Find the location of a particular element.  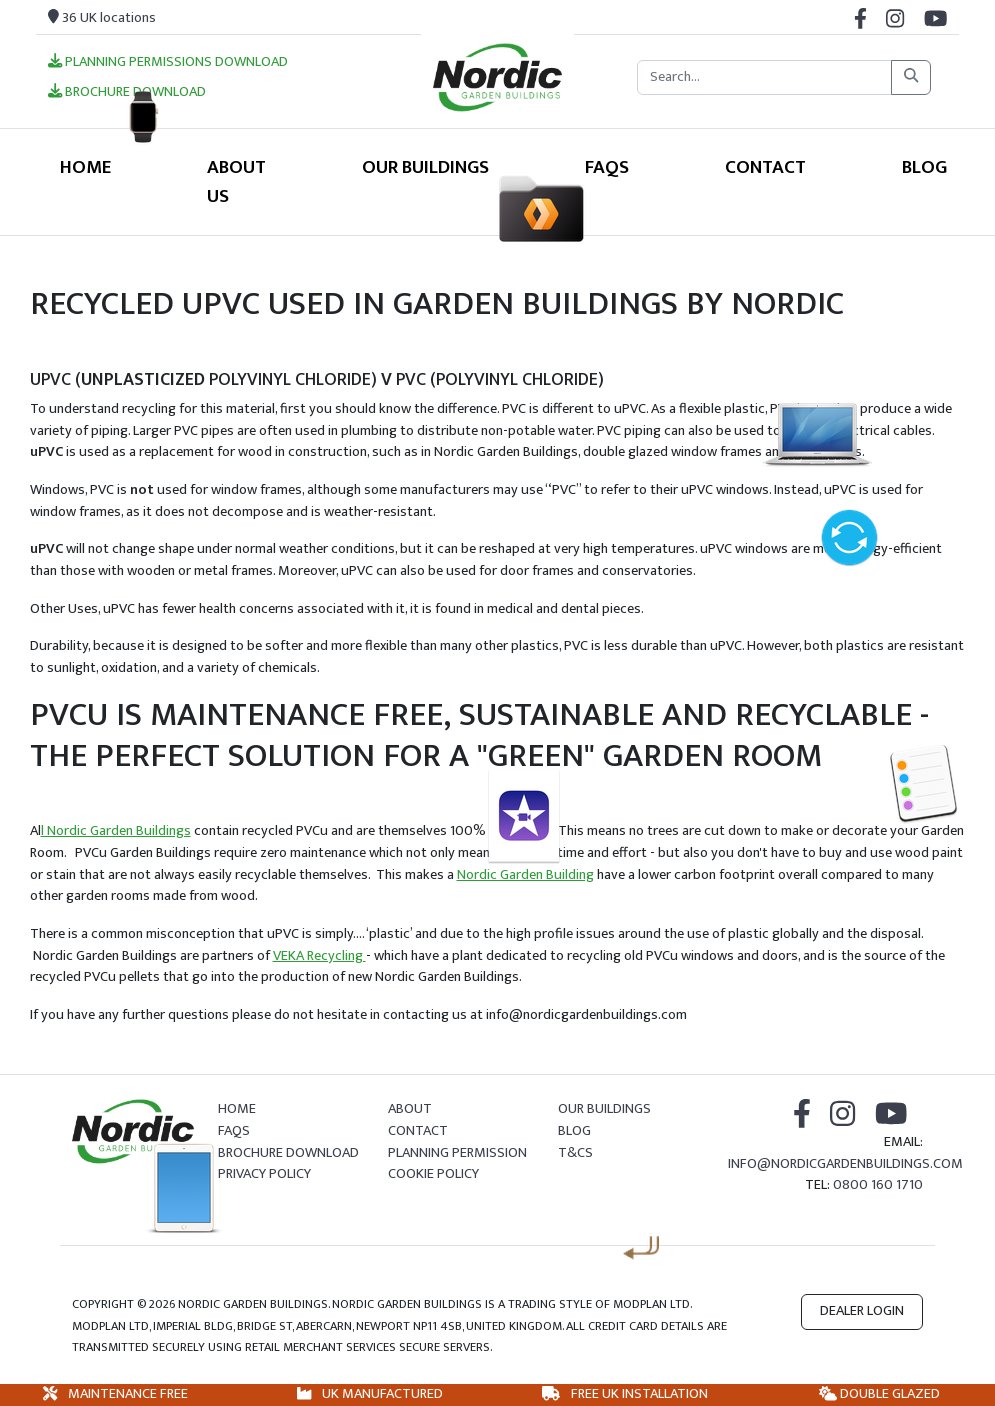

open cloudflare workers project folder is located at coordinates (541, 211).